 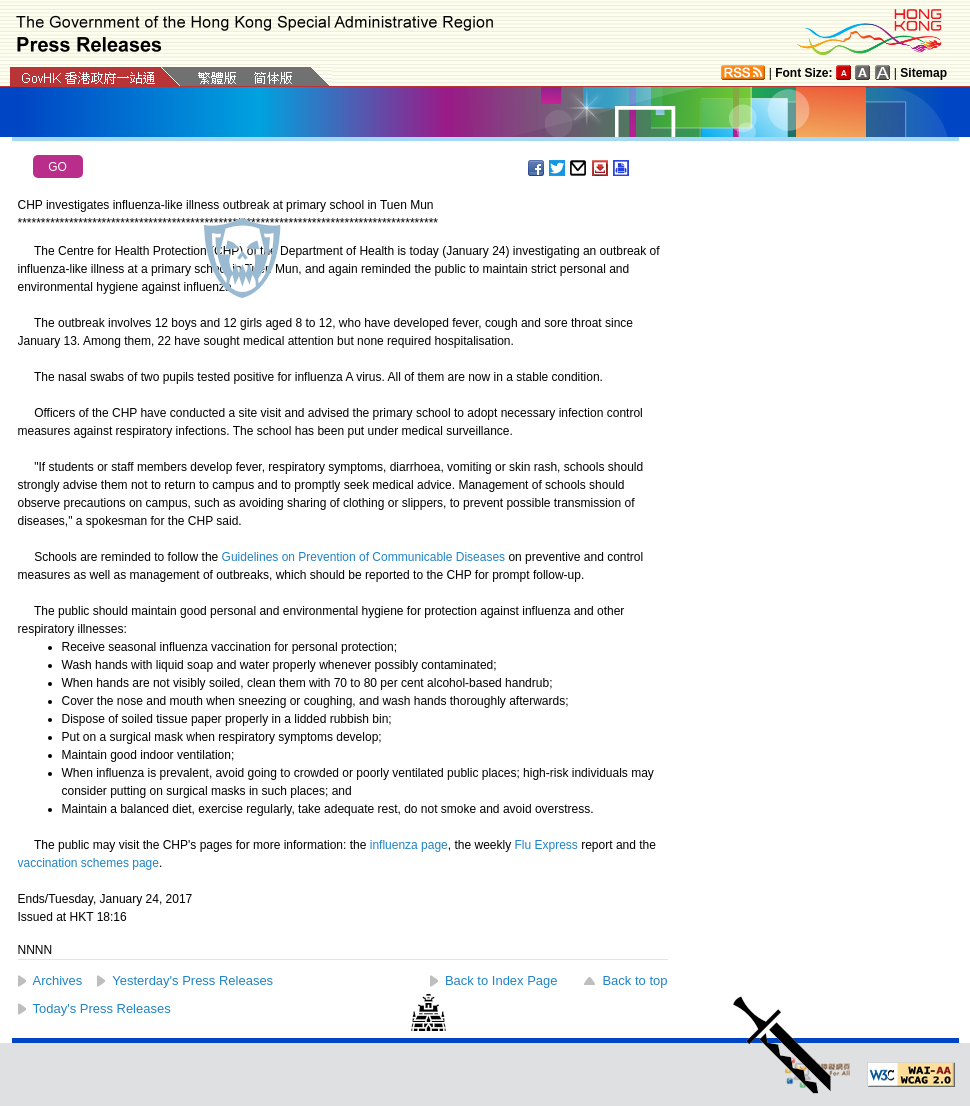 I want to click on select crocodile-themed sword weapon, so click(x=781, y=1044).